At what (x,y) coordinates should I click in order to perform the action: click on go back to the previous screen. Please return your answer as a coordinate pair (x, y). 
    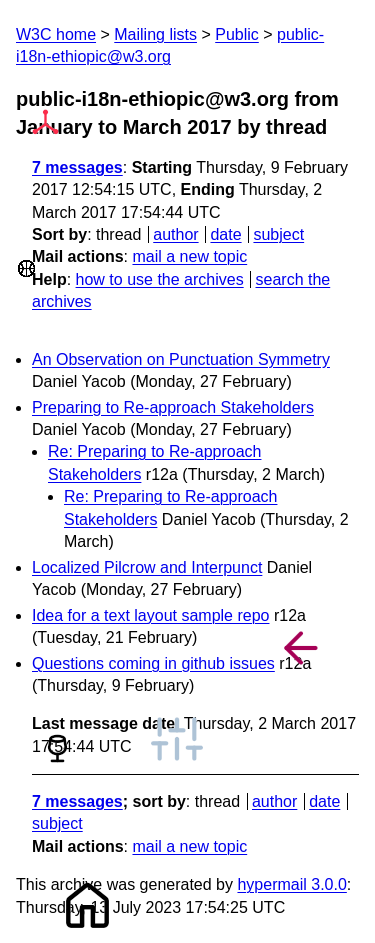
    Looking at the image, I should click on (301, 648).